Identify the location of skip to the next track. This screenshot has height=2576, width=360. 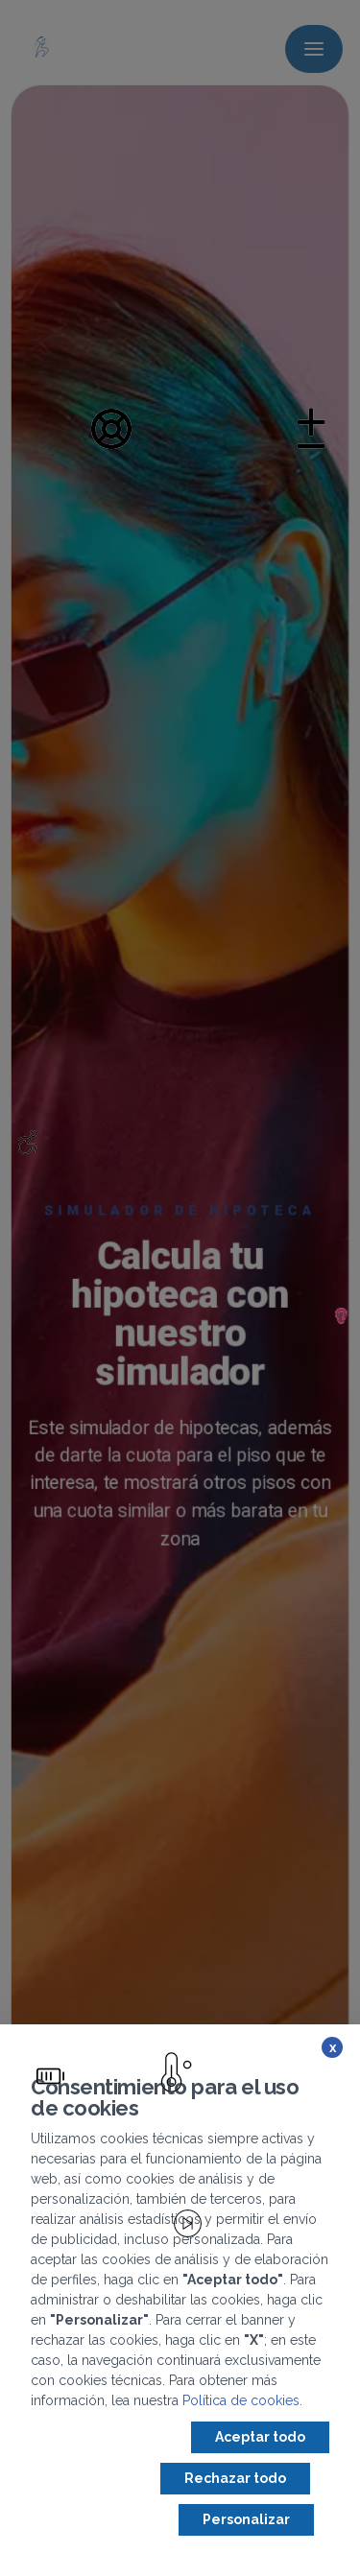
(187, 2223).